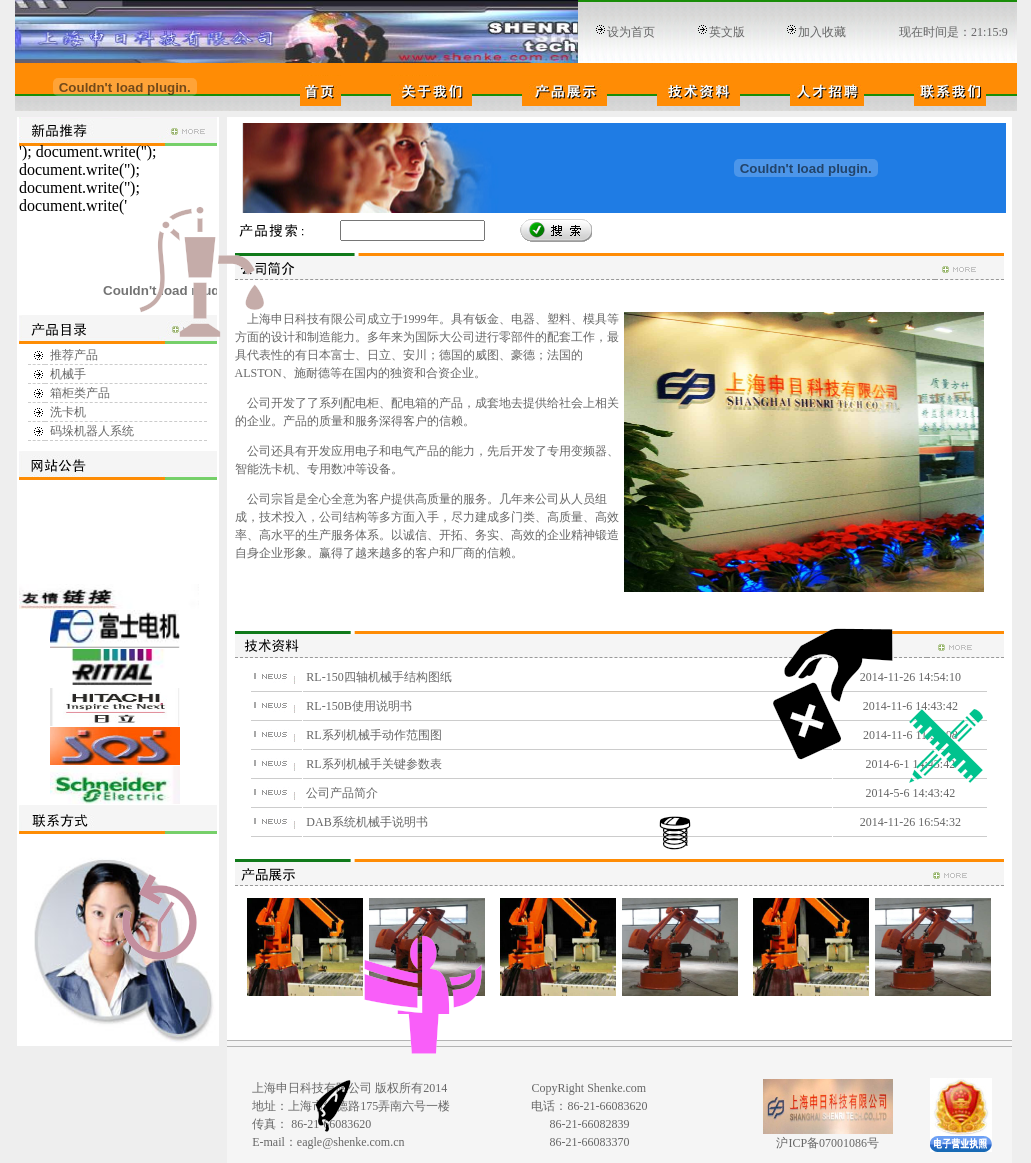 Image resolution: width=1031 pixels, height=1163 pixels. I want to click on spring or bounce mechanic in a game, so click(675, 833).